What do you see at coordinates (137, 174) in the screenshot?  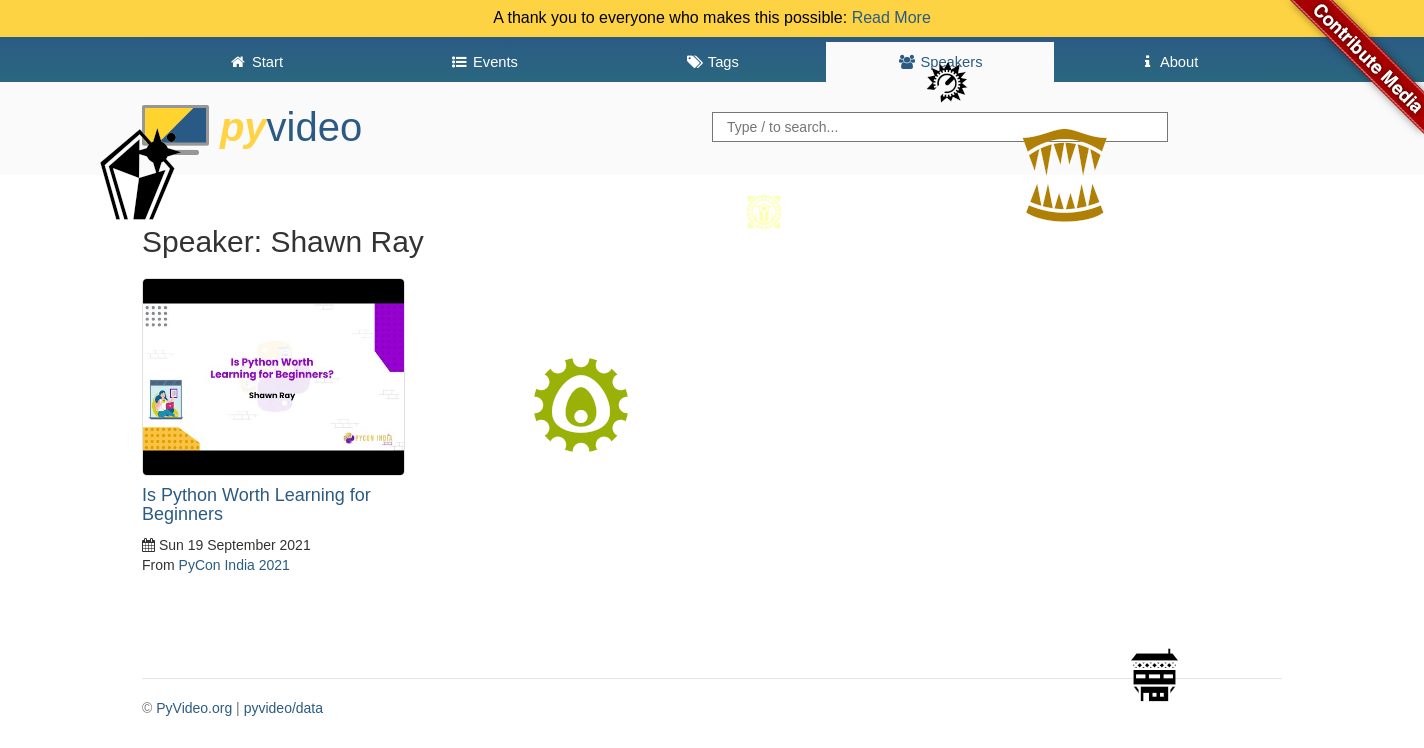 I see `indicates a racing or competition game mode` at bounding box center [137, 174].